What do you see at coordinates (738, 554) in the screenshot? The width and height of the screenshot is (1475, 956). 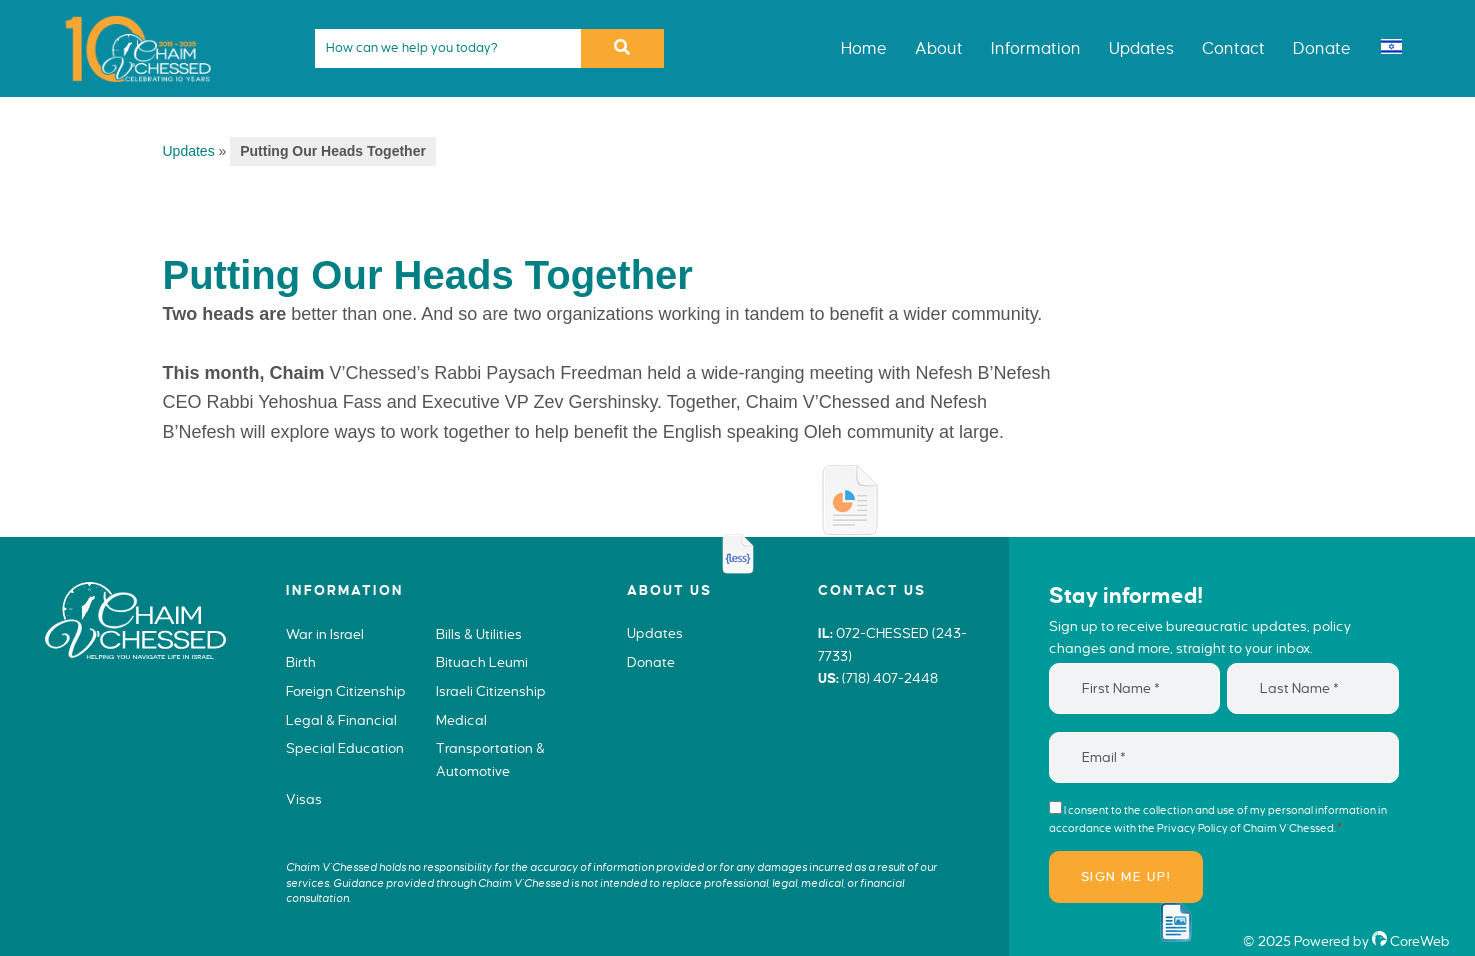 I see `a LESS stylesheet file` at bounding box center [738, 554].